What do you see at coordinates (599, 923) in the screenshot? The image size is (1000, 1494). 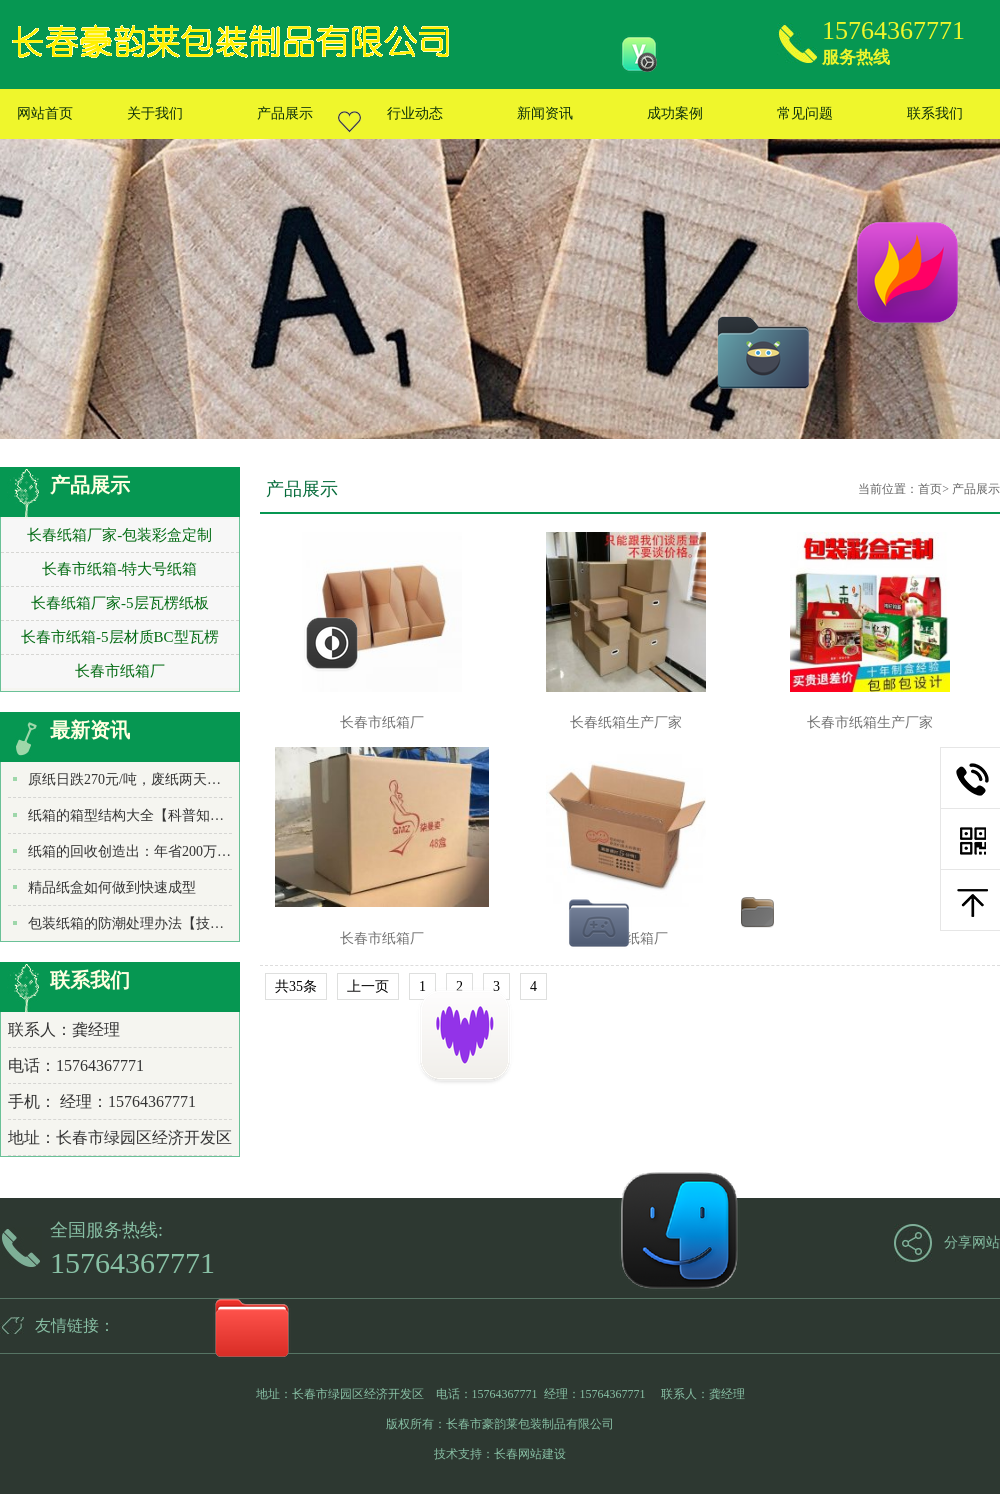 I see `open your games folder` at bounding box center [599, 923].